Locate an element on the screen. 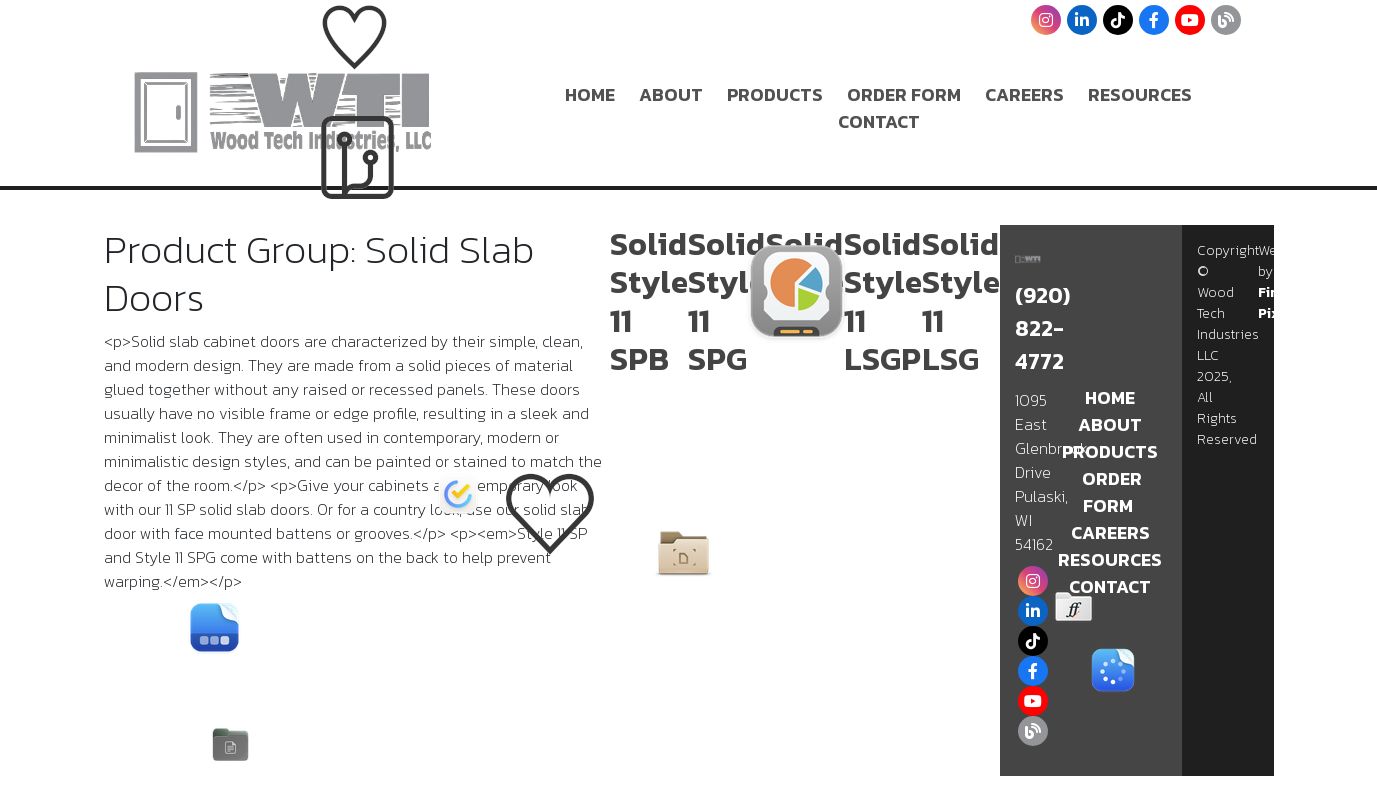 Image resolution: width=1377 pixels, height=791 pixels. open fontforge project files folder is located at coordinates (1073, 607).